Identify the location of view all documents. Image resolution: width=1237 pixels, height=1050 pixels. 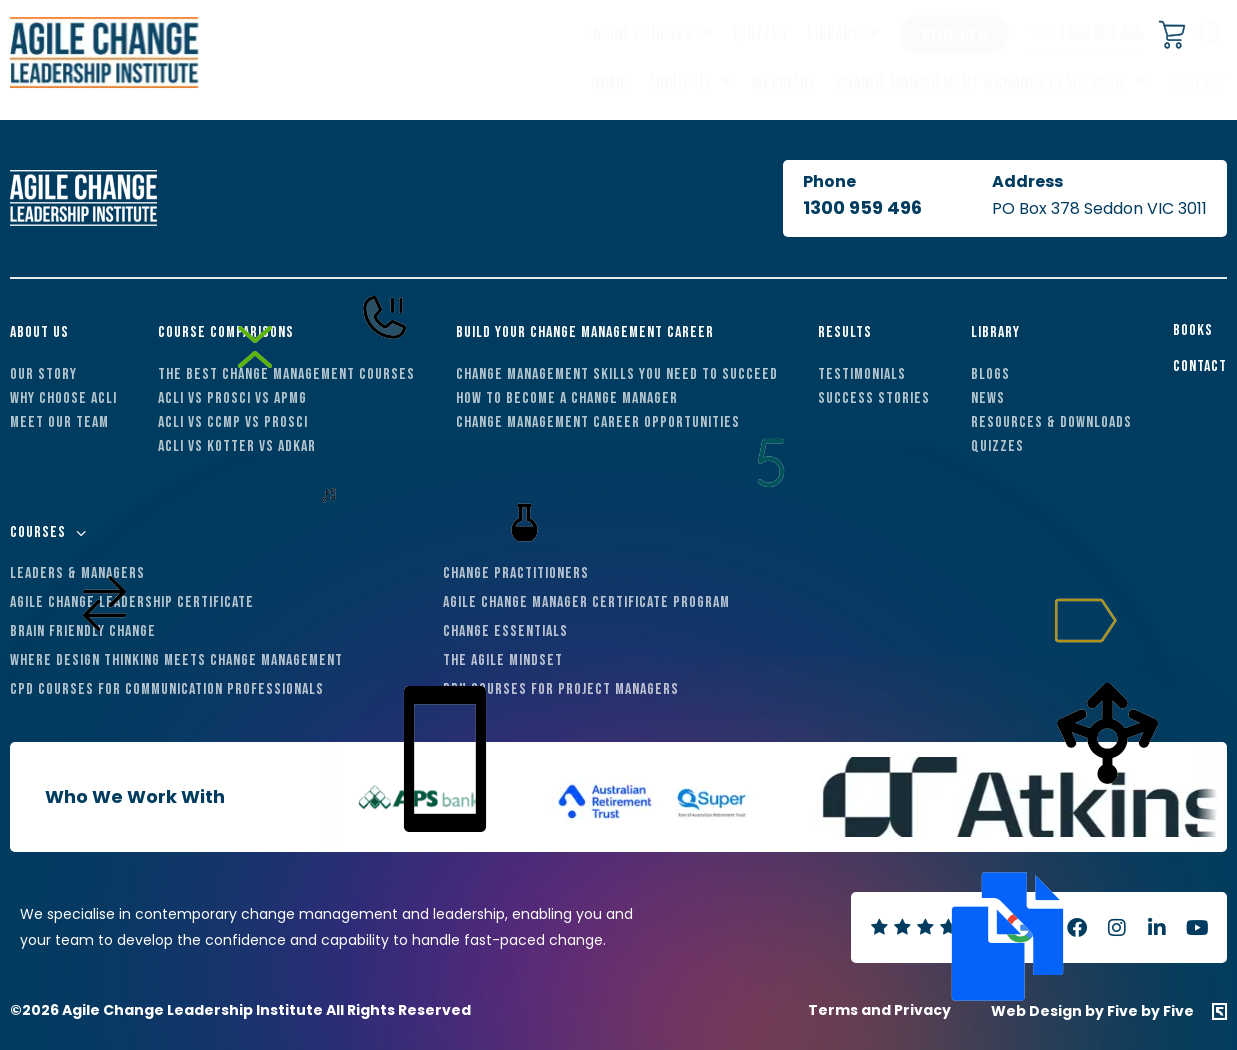
(1007, 936).